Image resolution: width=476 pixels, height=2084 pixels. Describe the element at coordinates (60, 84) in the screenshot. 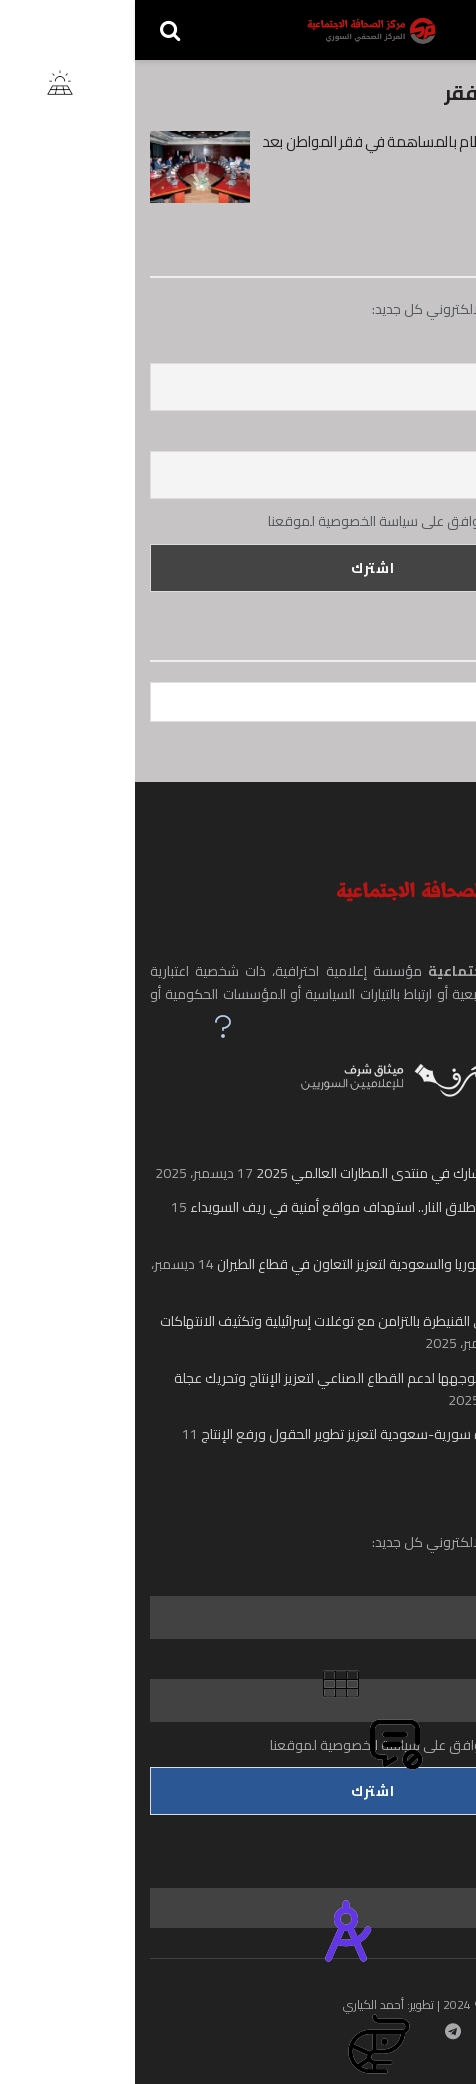

I see `access solar energy settings` at that location.